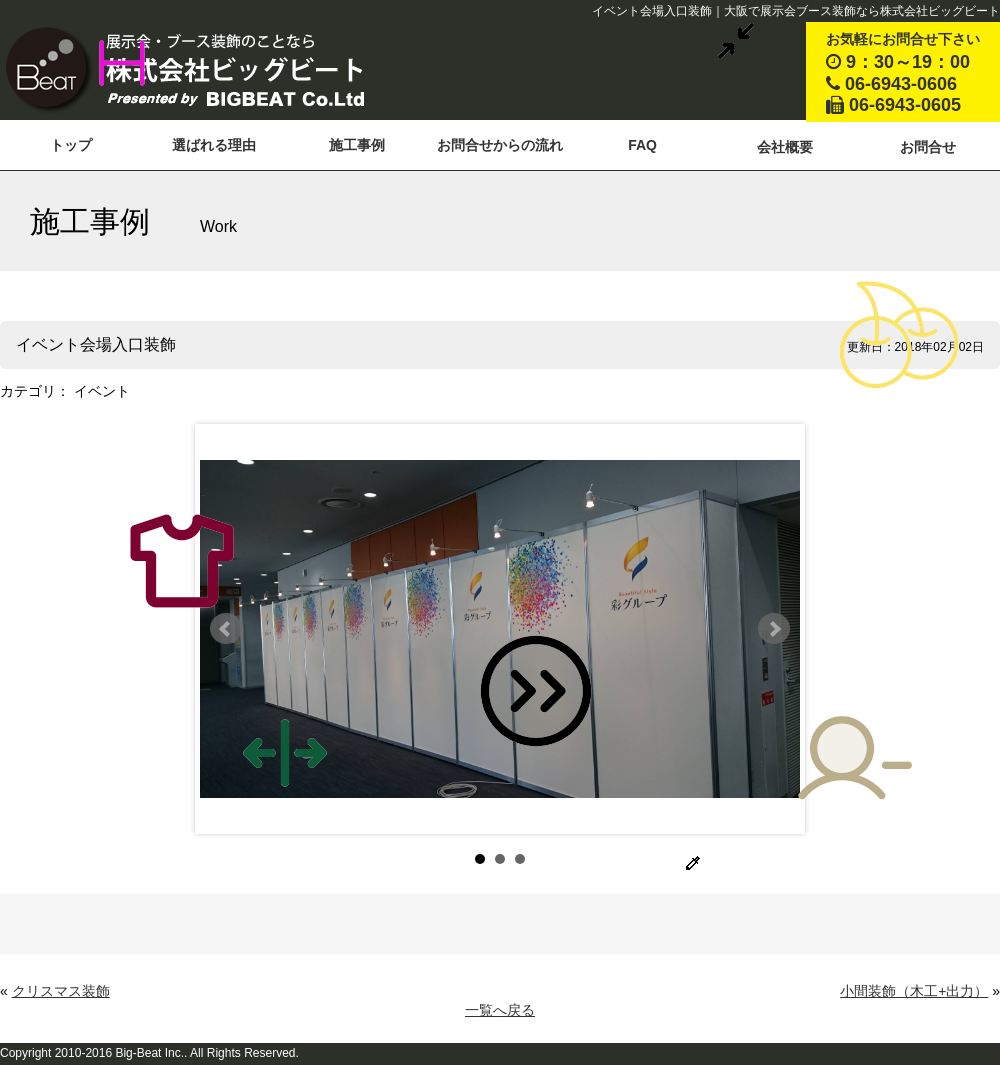 The width and height of the screenshot is (1000, 1065). I want to click on minimize or reduce window size, so click(736, 41).